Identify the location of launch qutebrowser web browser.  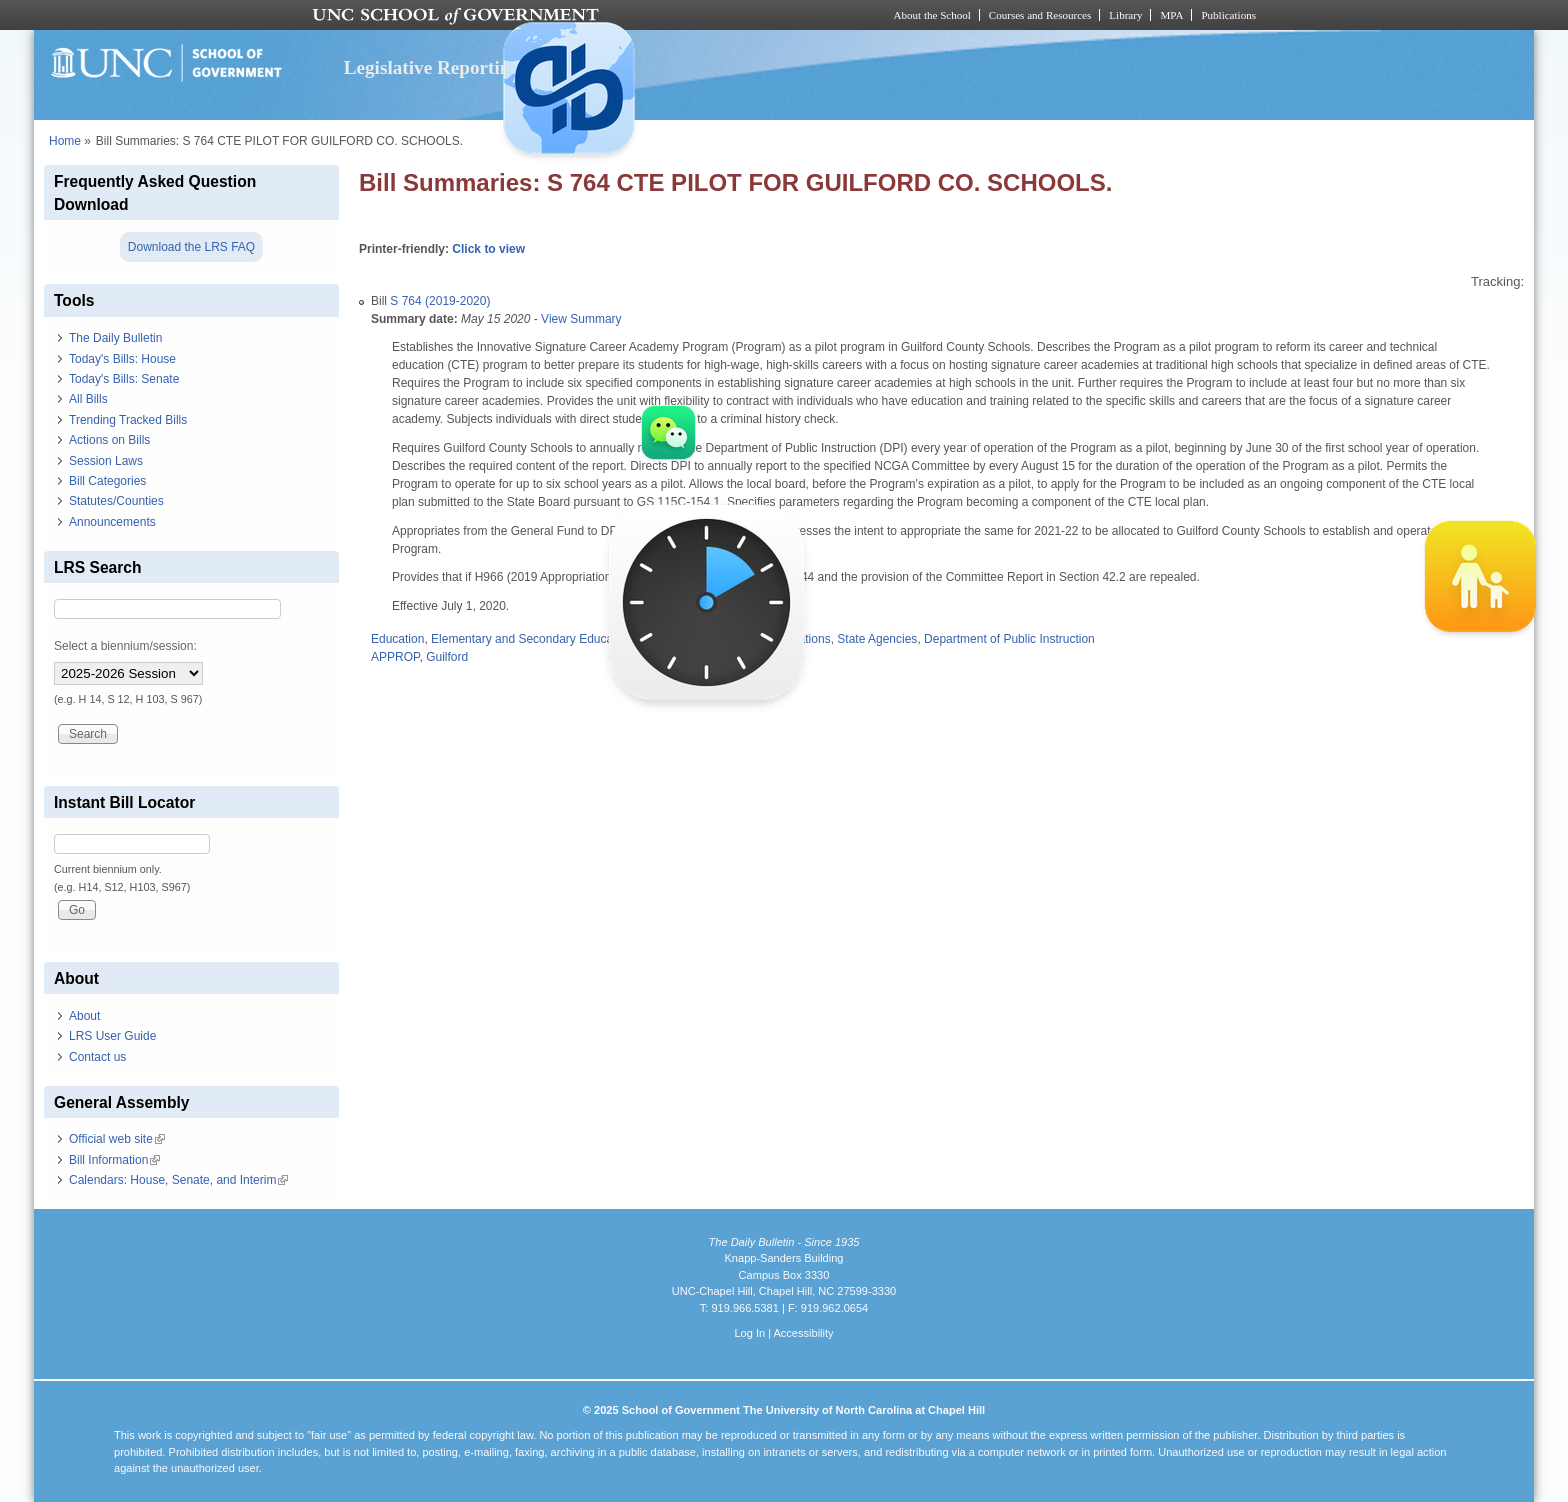
(569, 88).